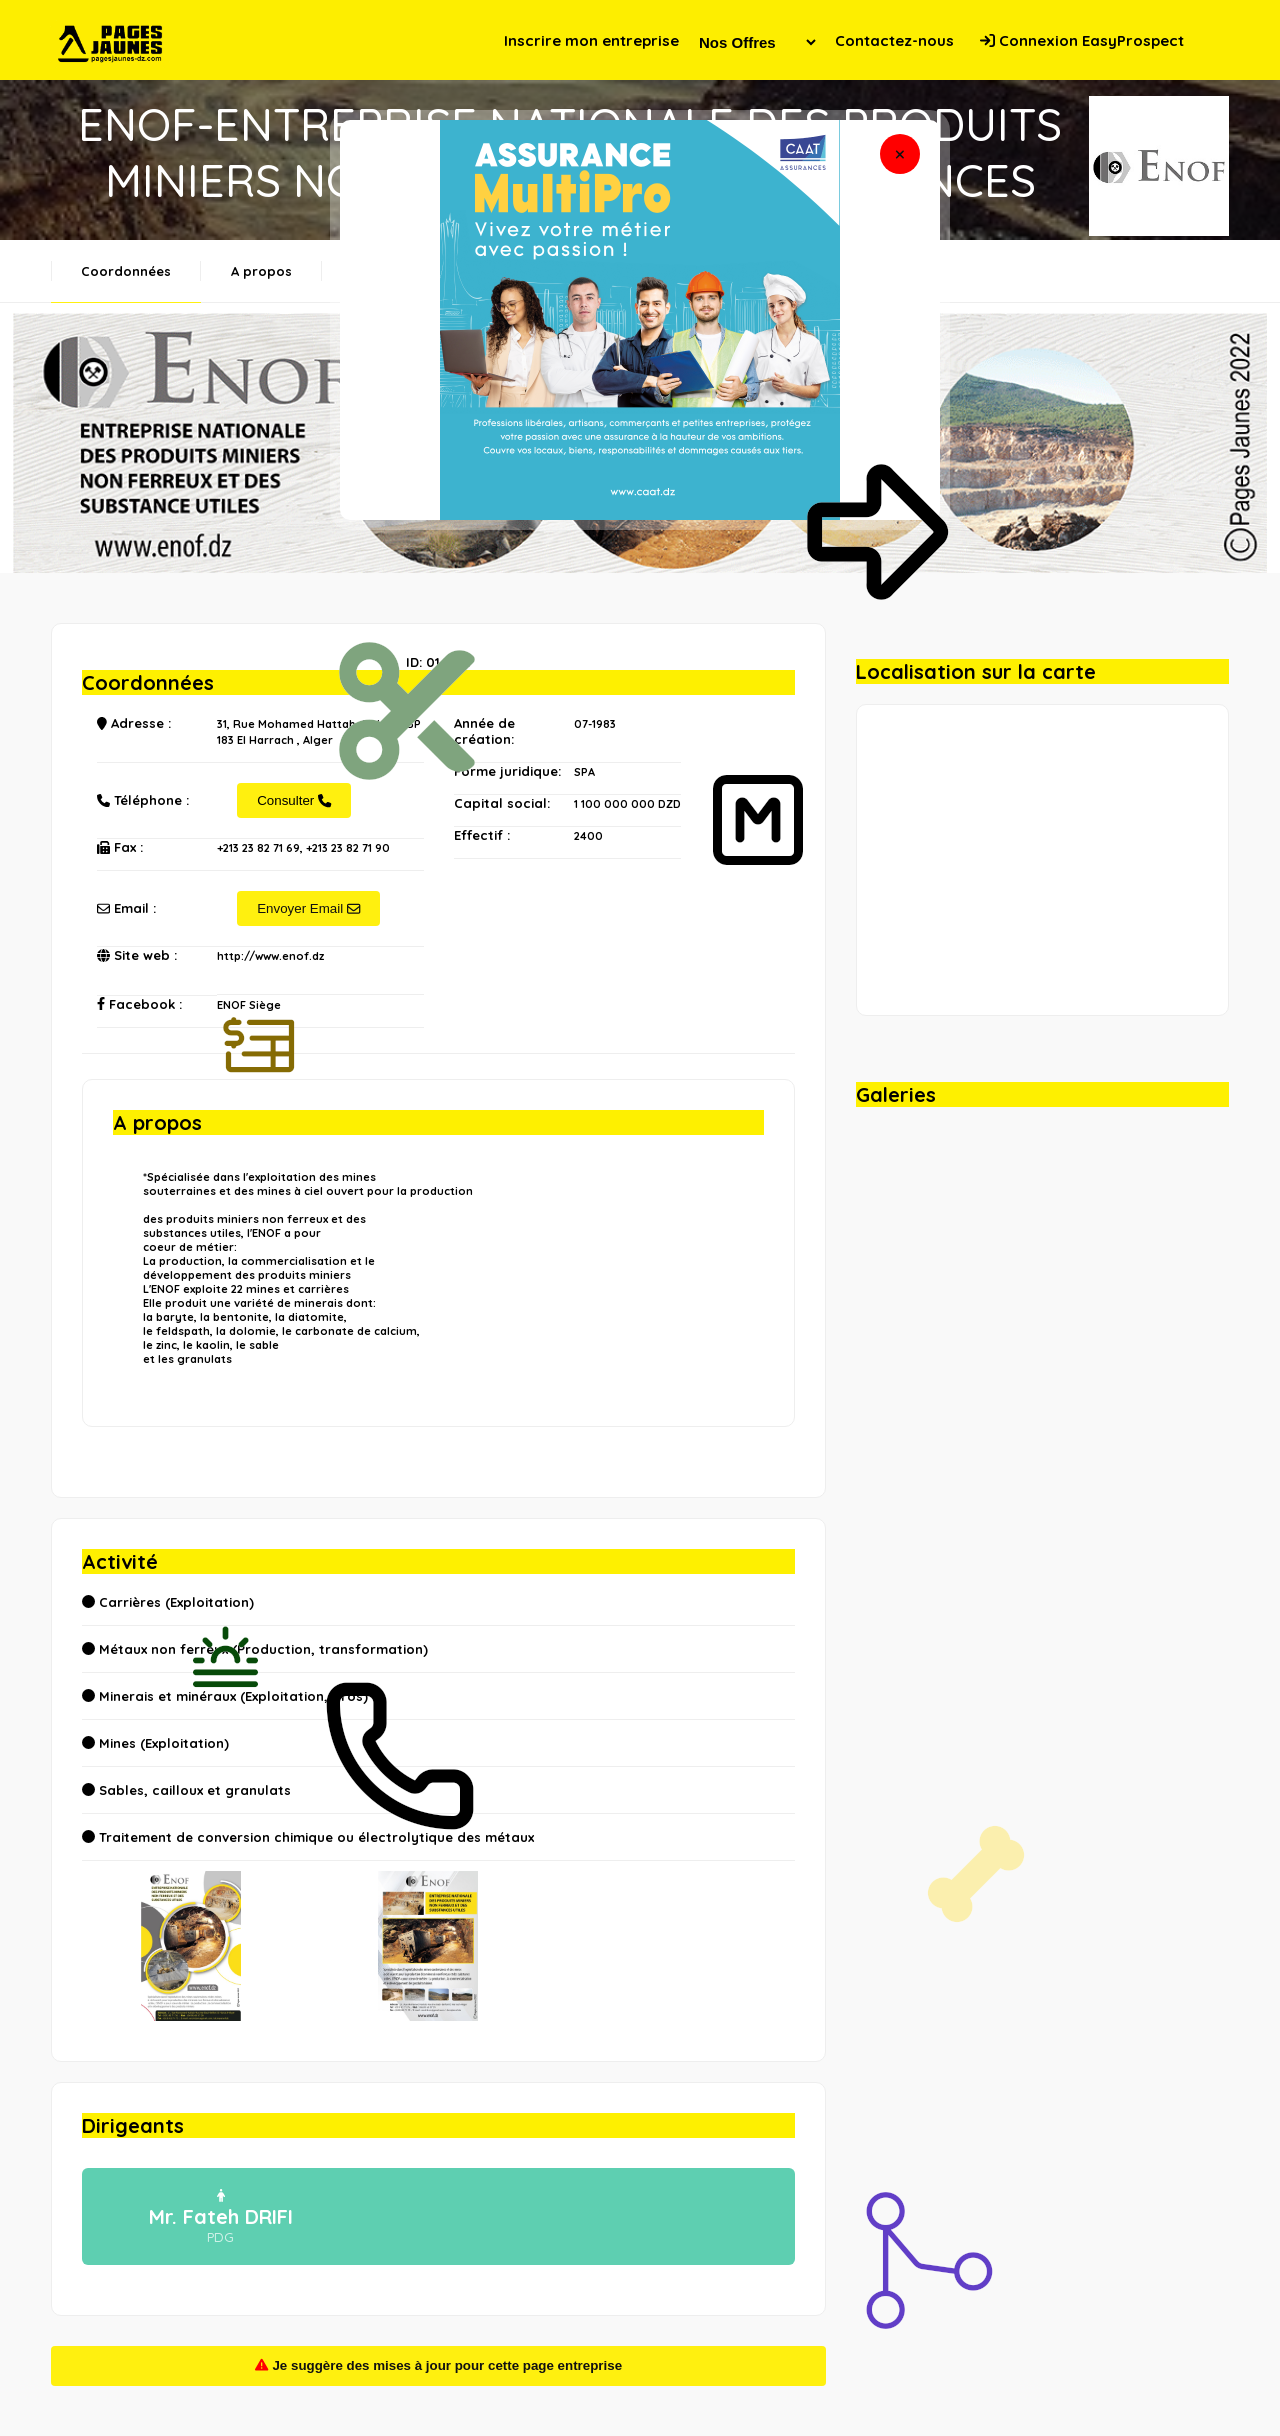 Image resolution: width=1280 pixels, height=2436 pixels. What do you see at coordinates (225, 1657) in the screenshot?
I see `indicates hazy or foggy weather conditions` at bounding box center [225, 1657].